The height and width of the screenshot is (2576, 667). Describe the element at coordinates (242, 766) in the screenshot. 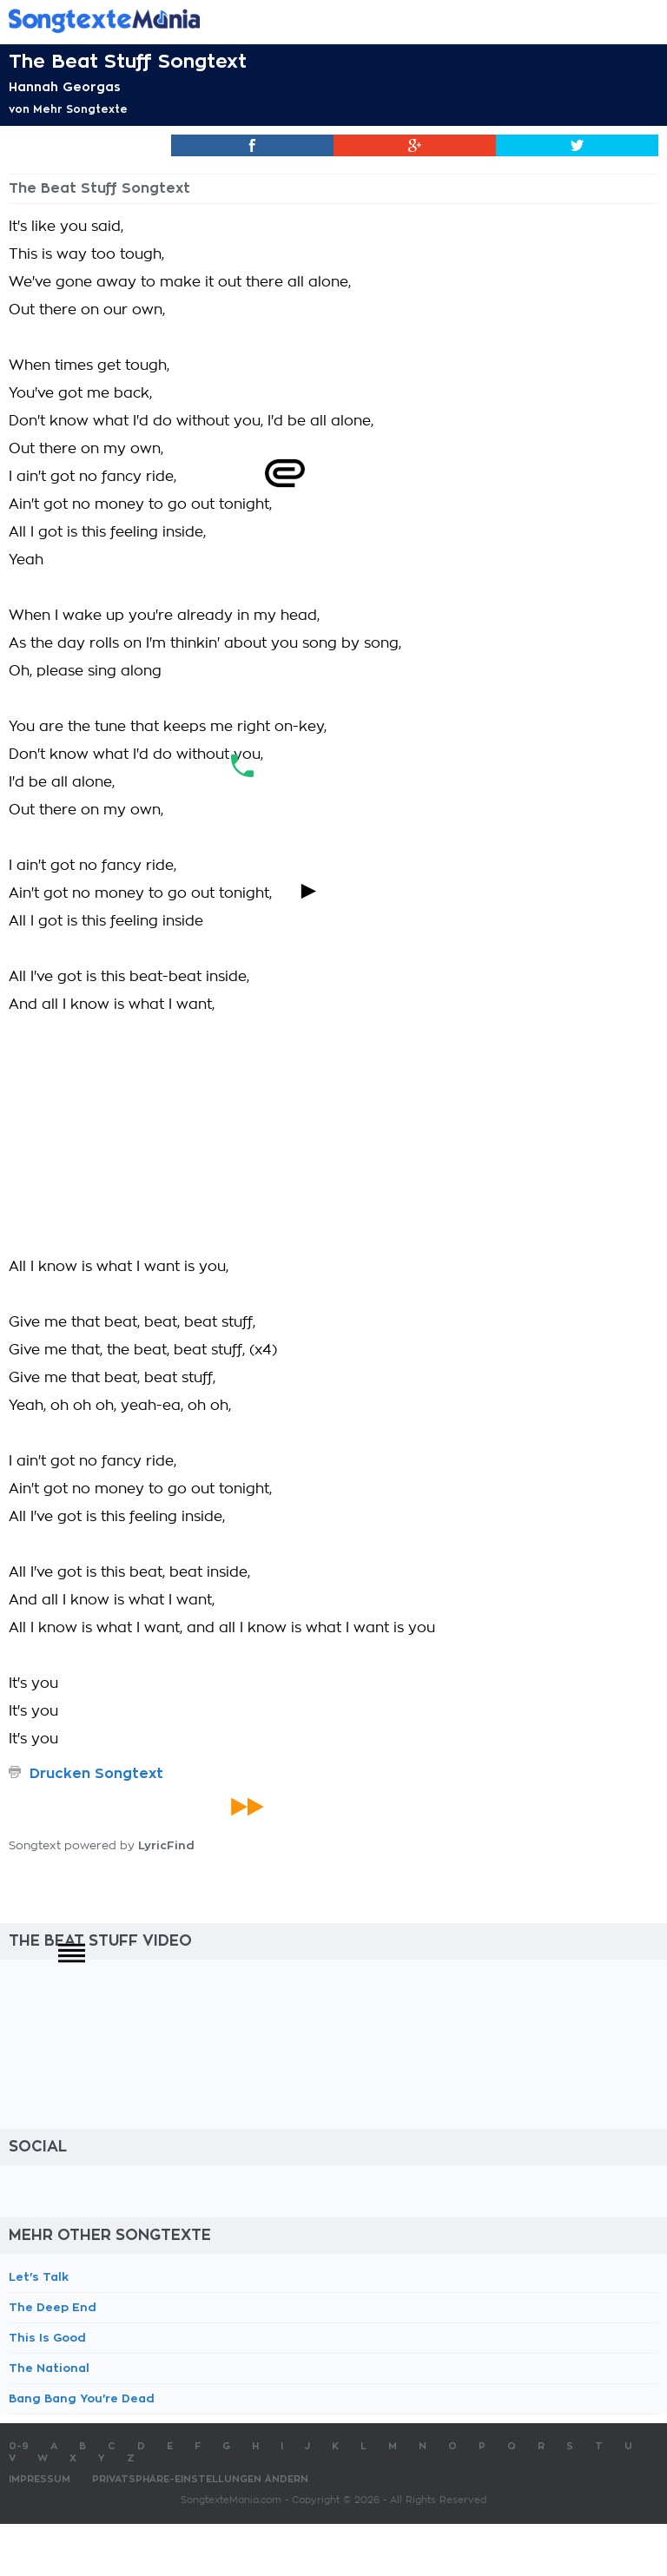

I see `make a phone call` at that location.